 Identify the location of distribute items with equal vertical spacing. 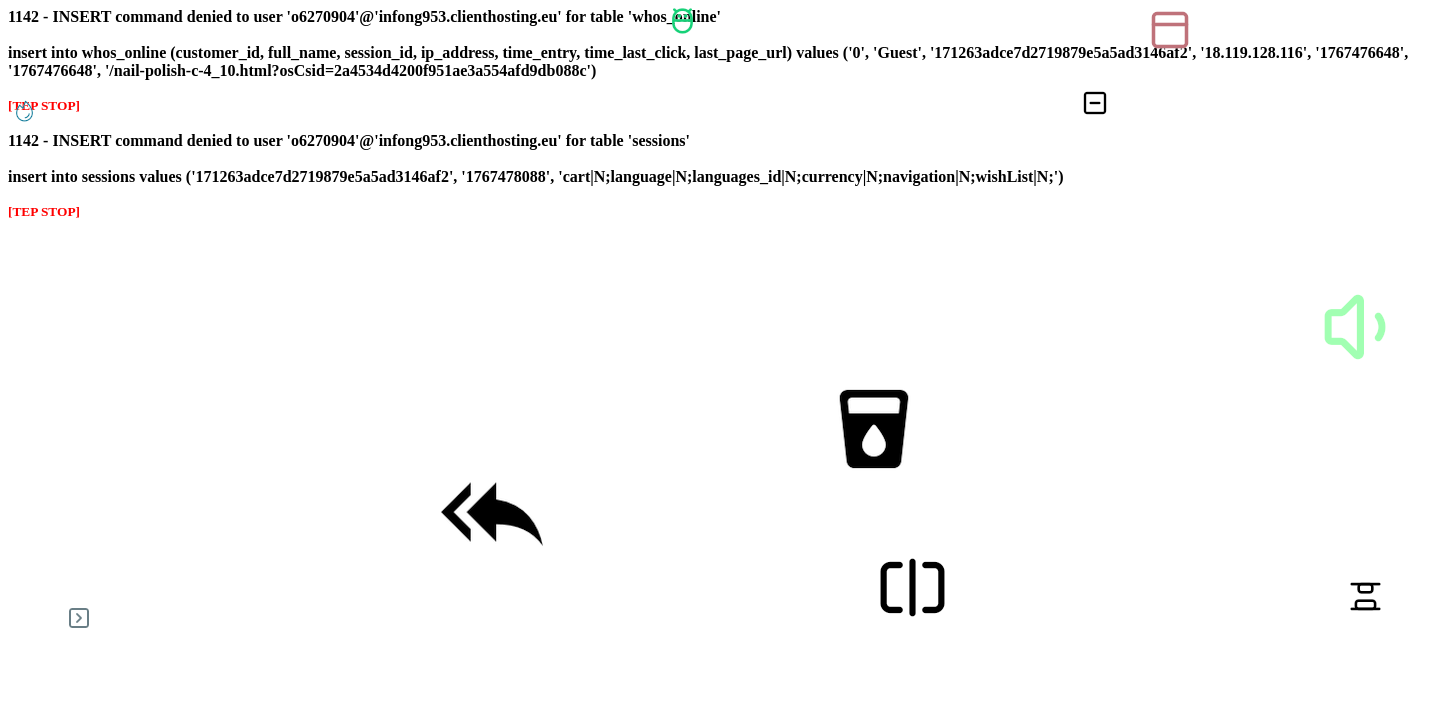
(1365, 596).